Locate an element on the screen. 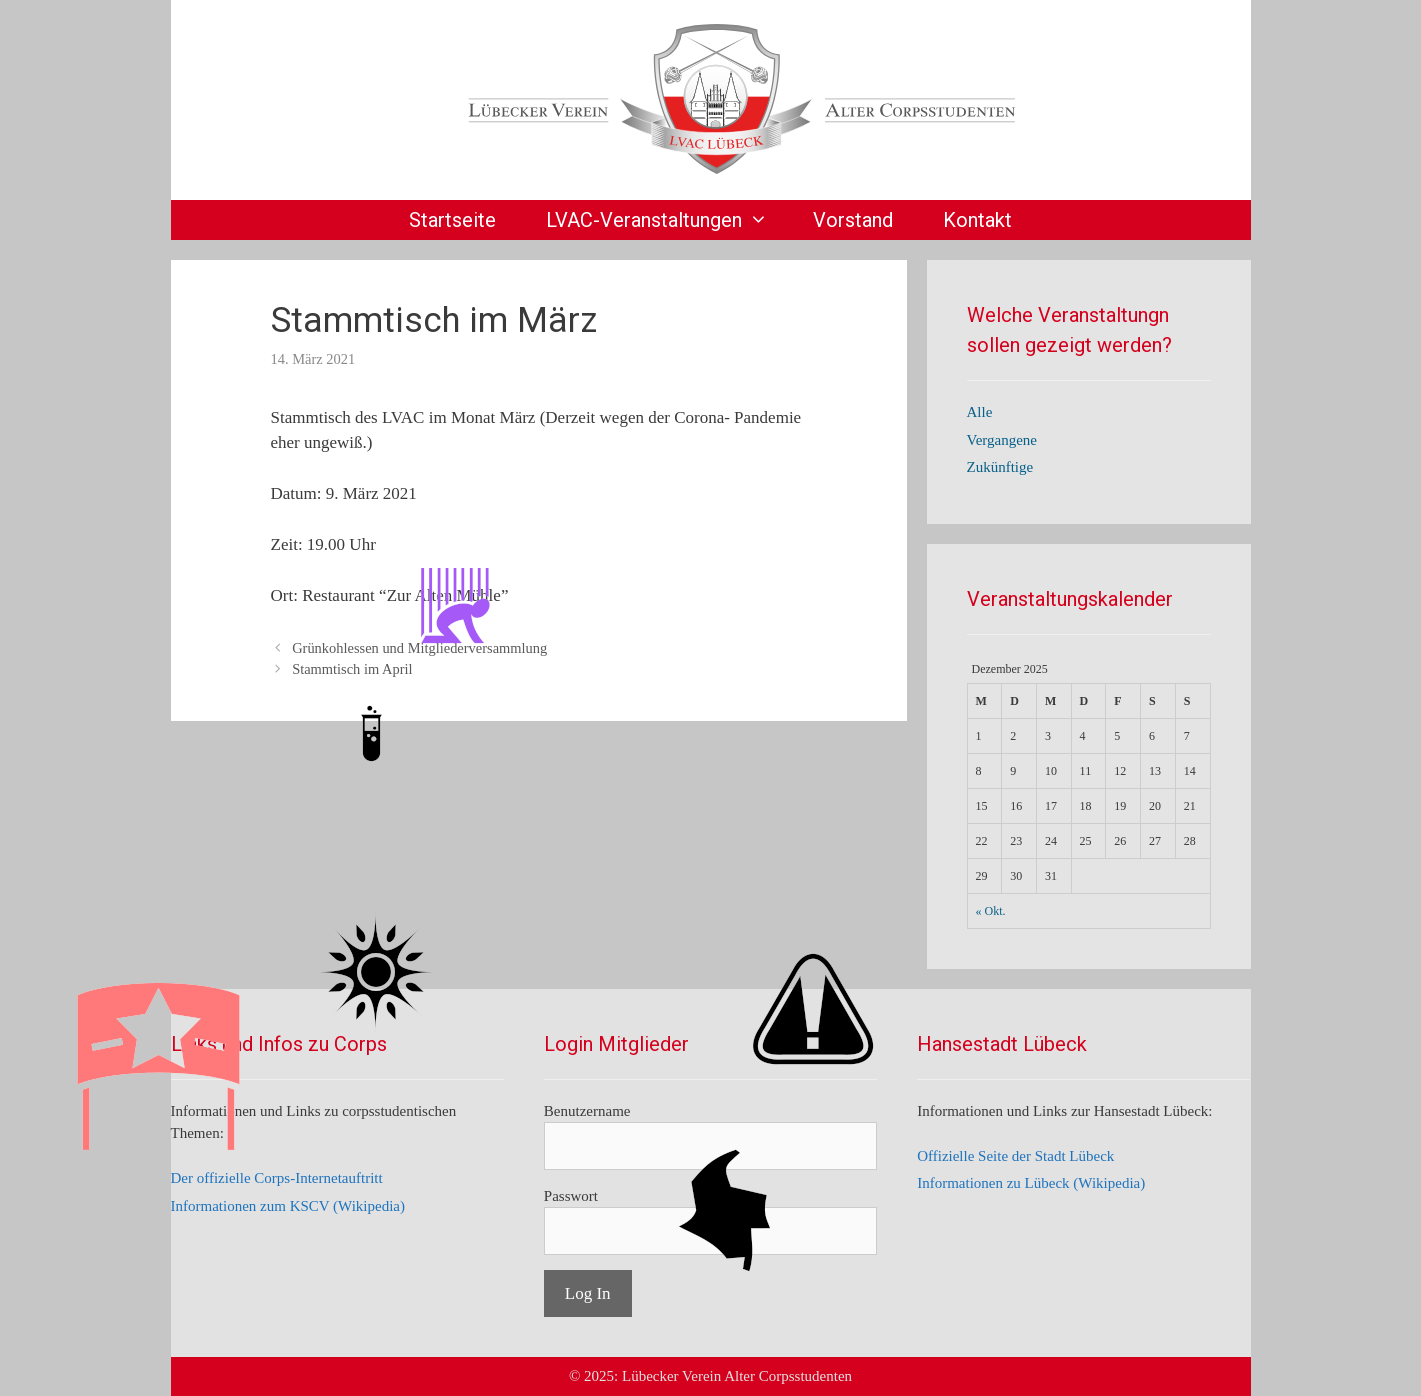 The width and height of the screenshot is (1421, 1396). view featured or starred content is located at coordinates (158, 1065).